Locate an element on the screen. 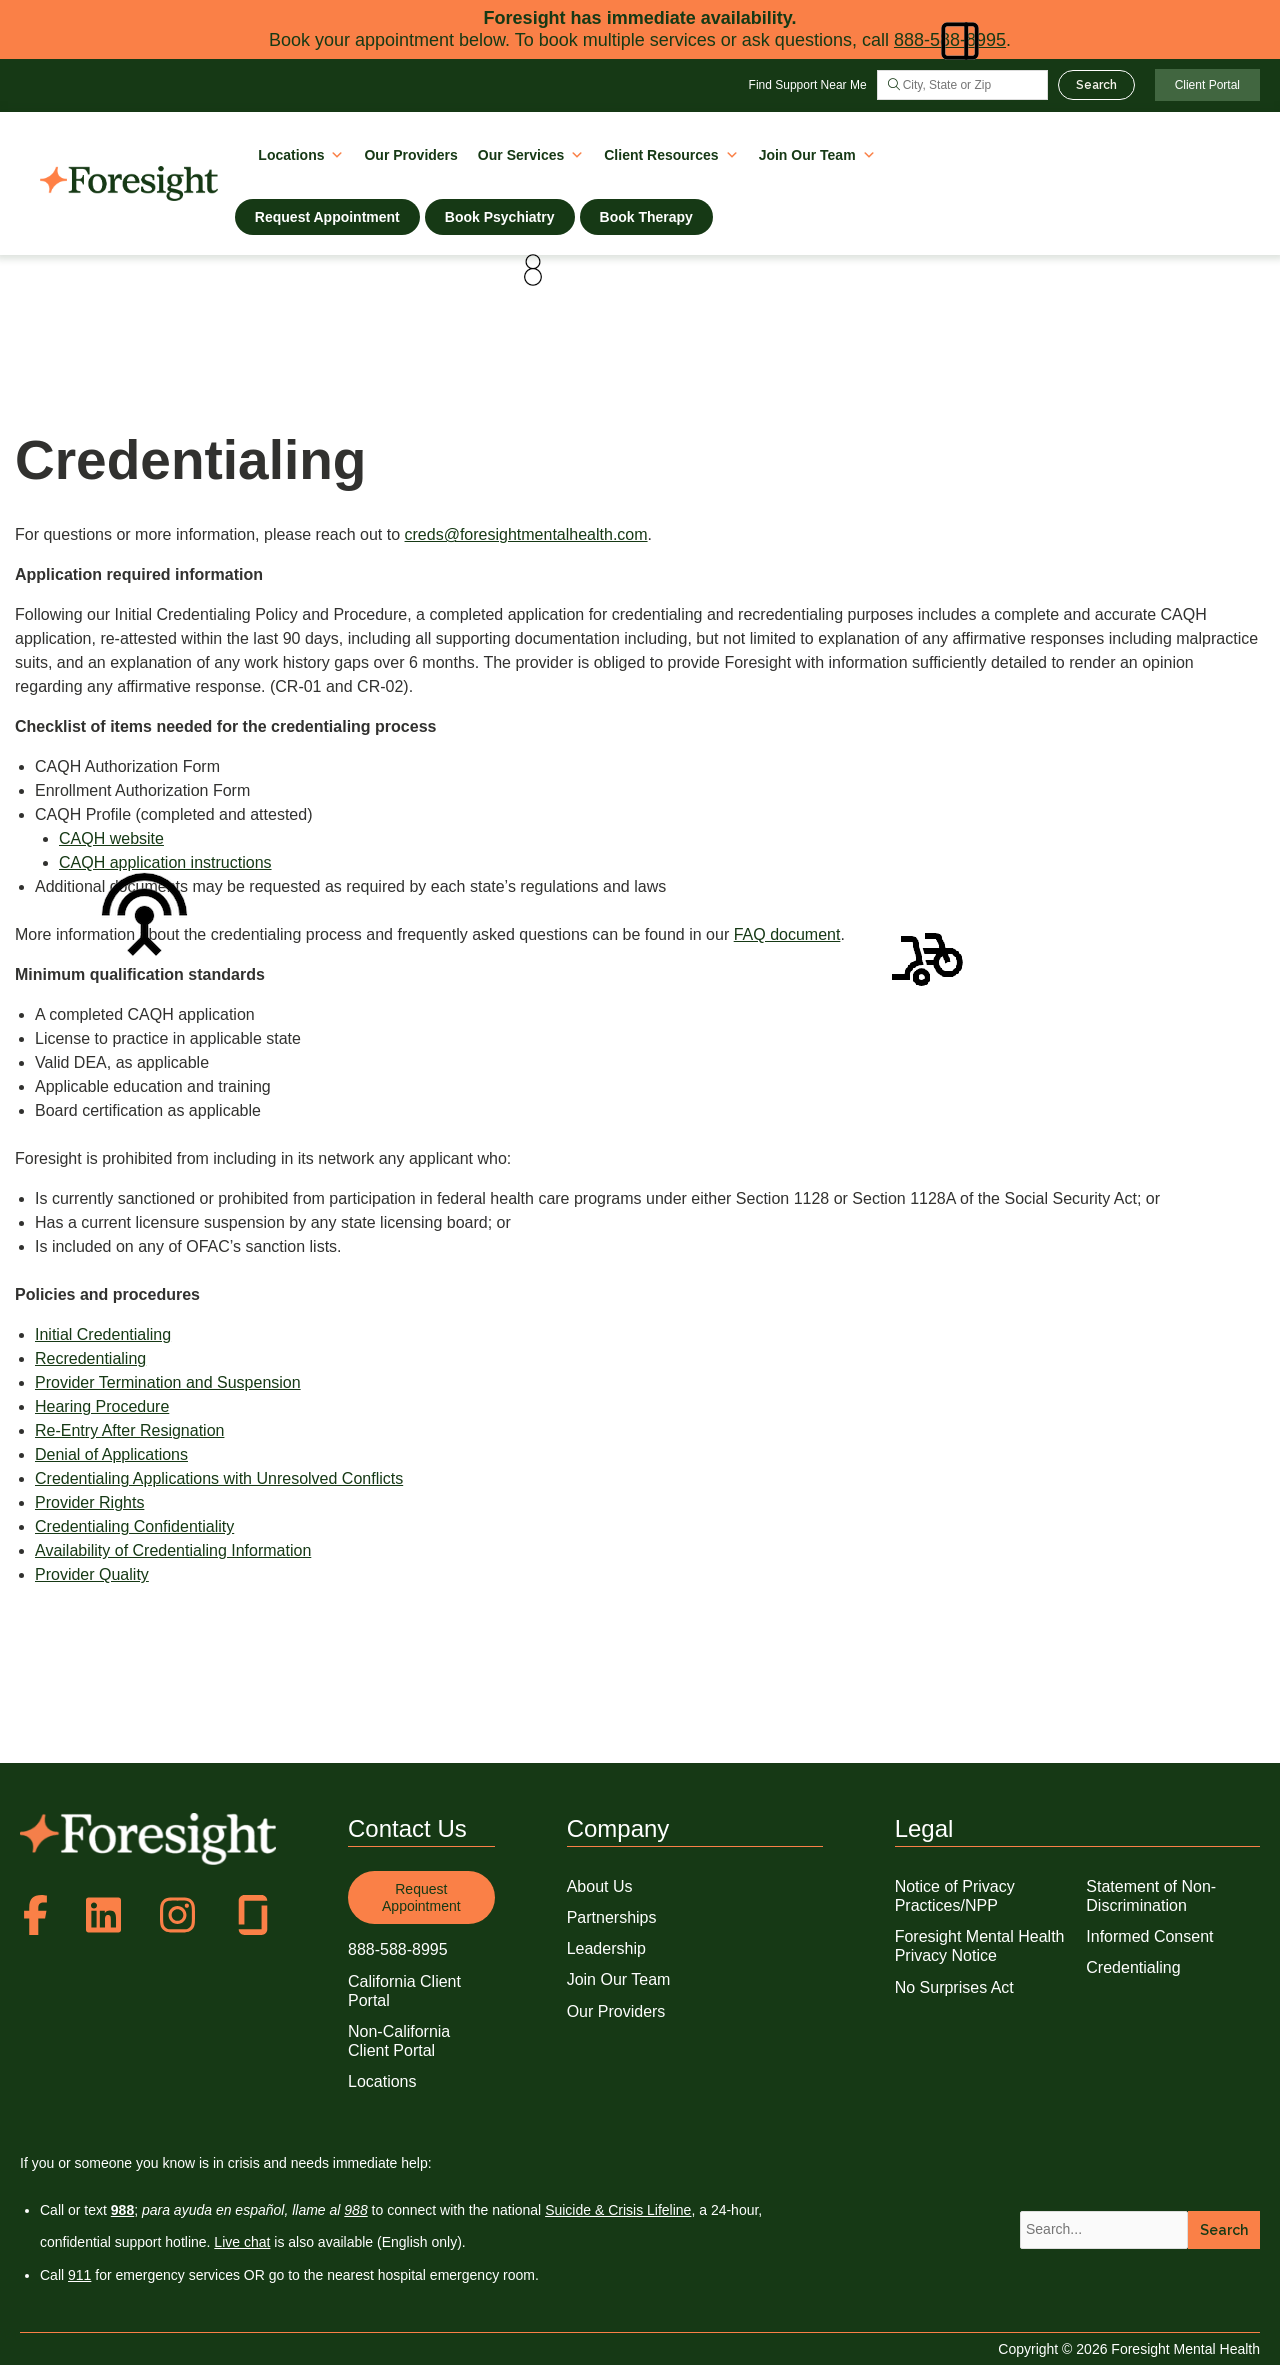 Image resolution: width=1280 pixels, height=2365 pixels. view bike and scooter rental options is located at coordinates (927, 959).